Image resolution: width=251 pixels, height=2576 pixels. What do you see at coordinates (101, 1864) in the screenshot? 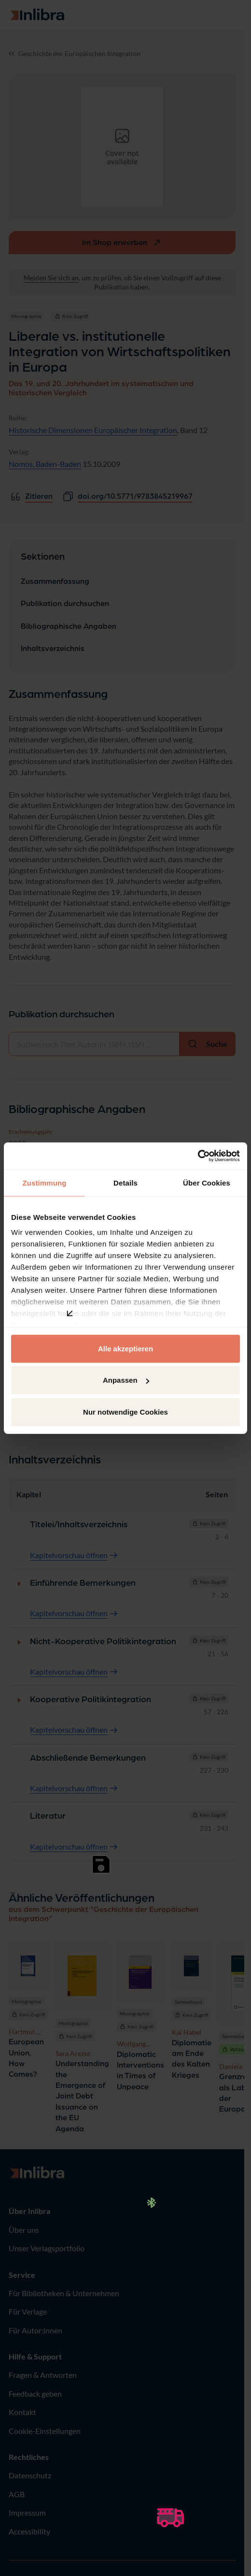
I see `save current file or document` at bounding box center [101, 1864].